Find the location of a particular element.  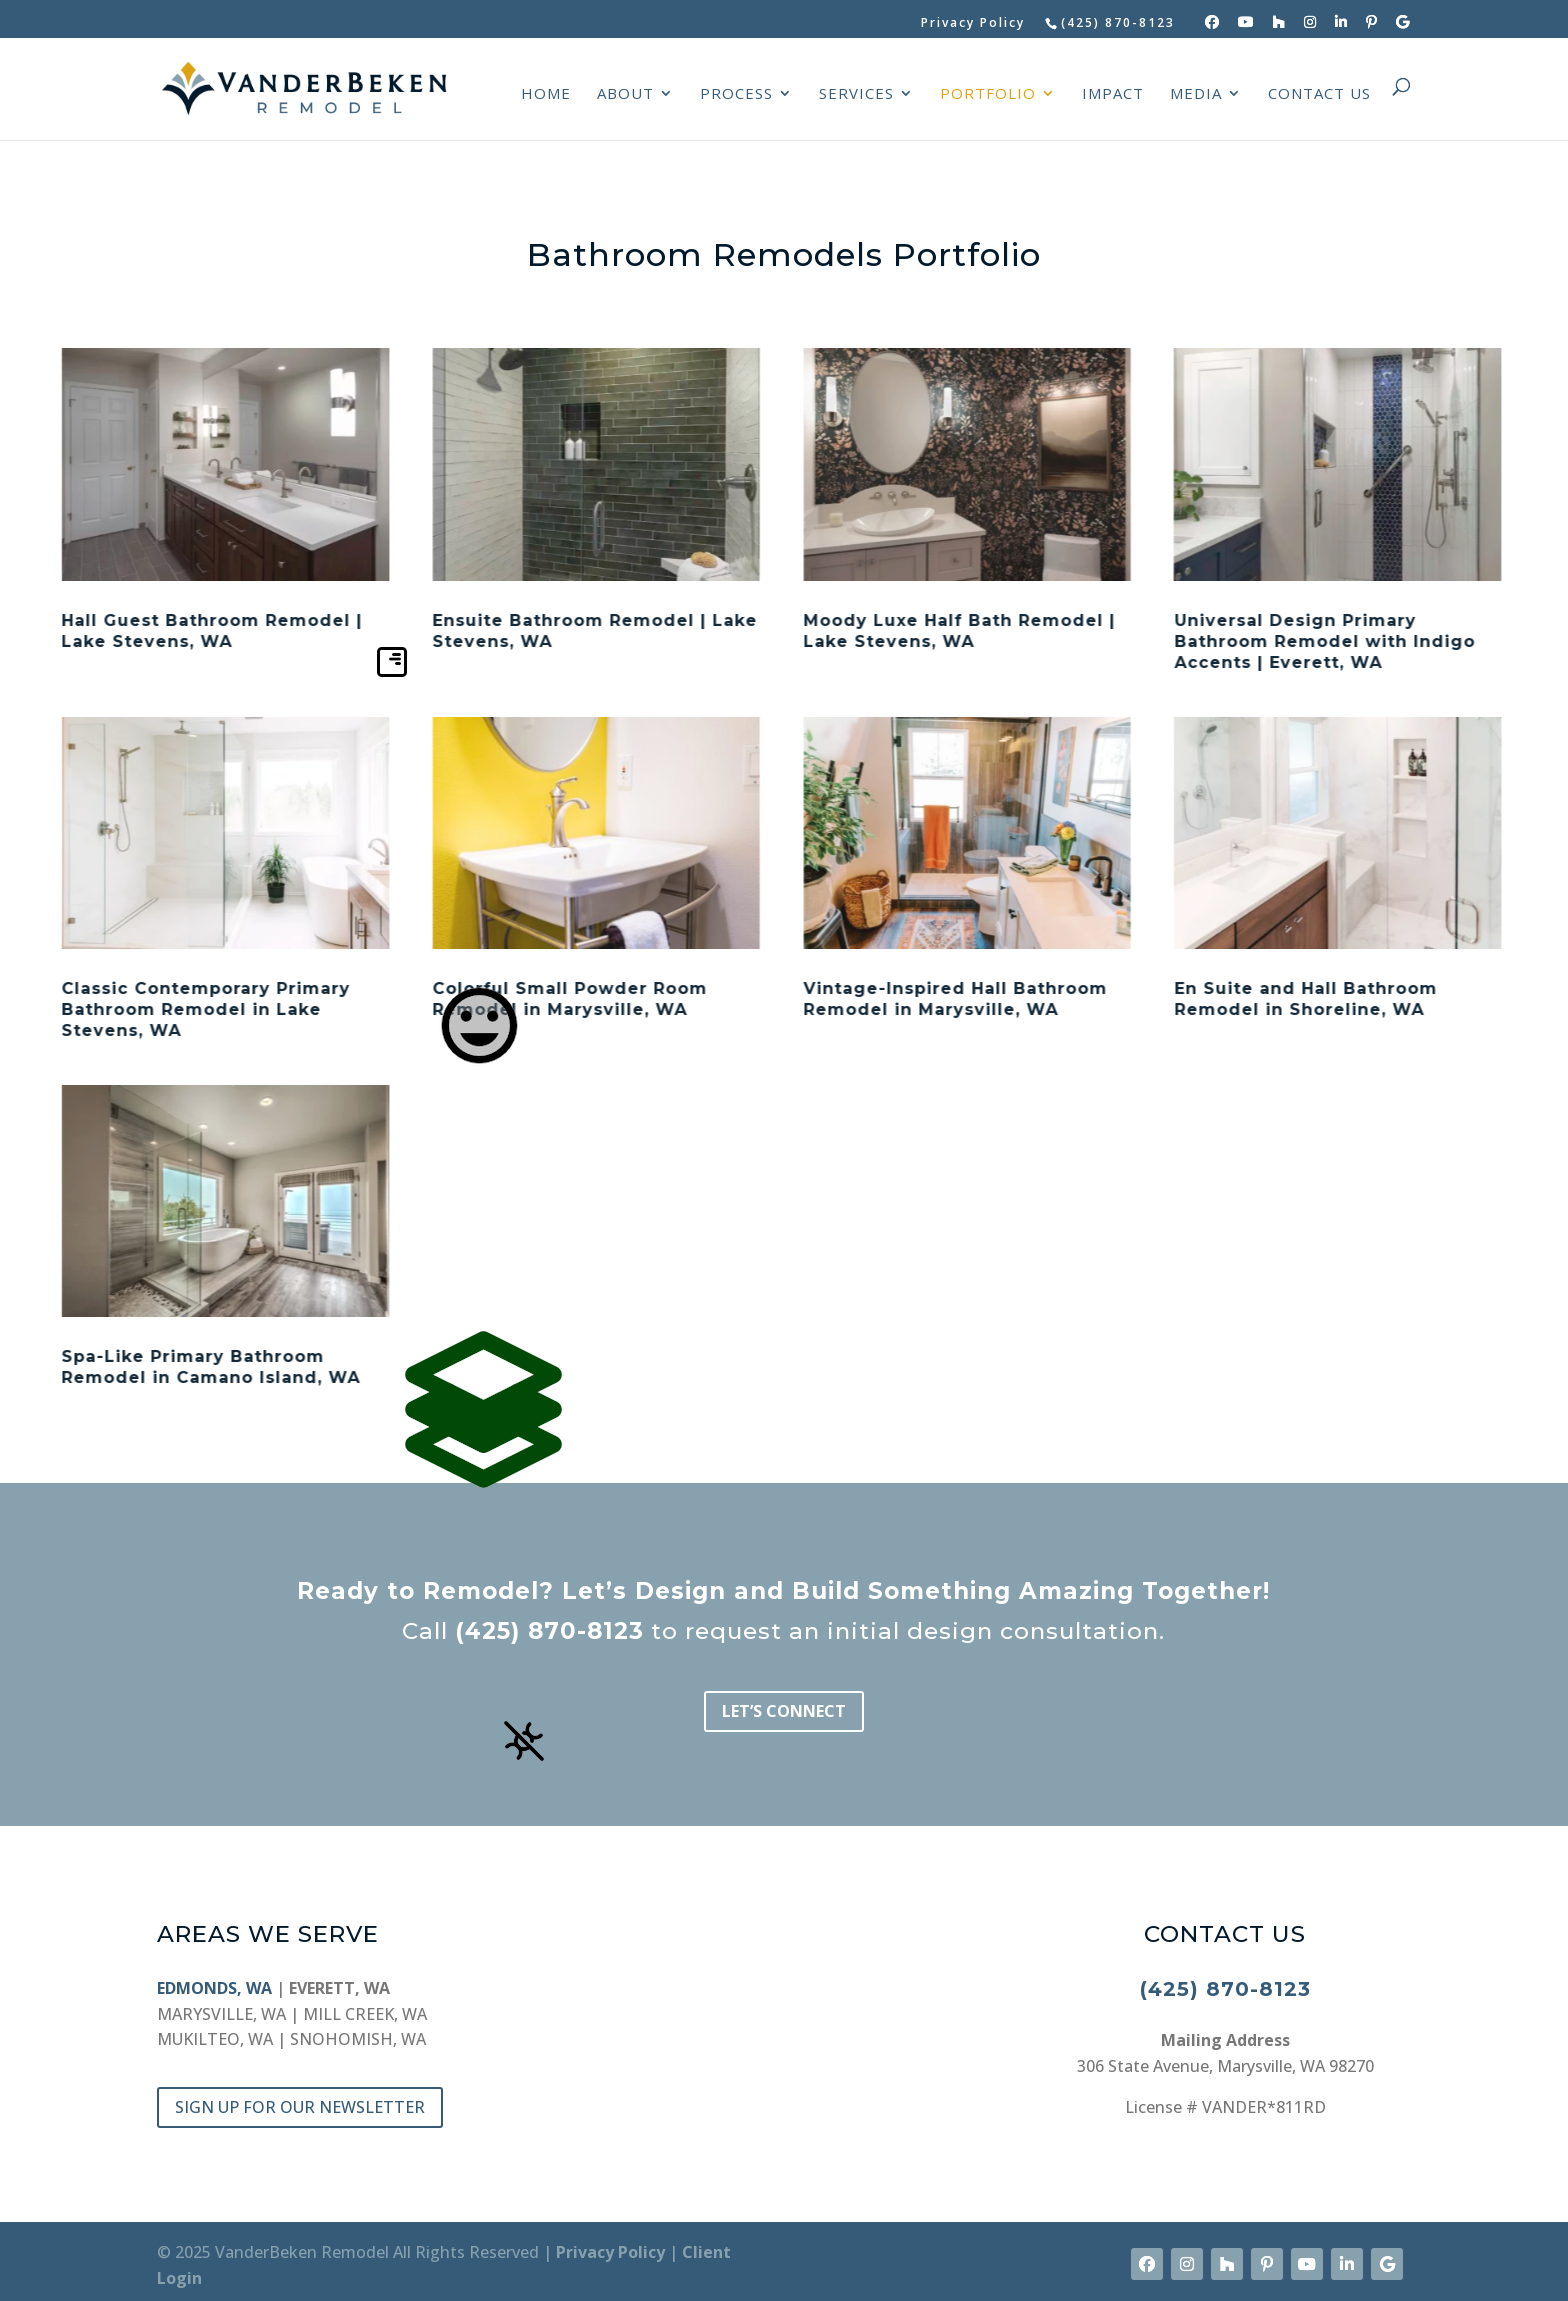

disable genetic or DNA-related features is located at coordinates (524, 1741).